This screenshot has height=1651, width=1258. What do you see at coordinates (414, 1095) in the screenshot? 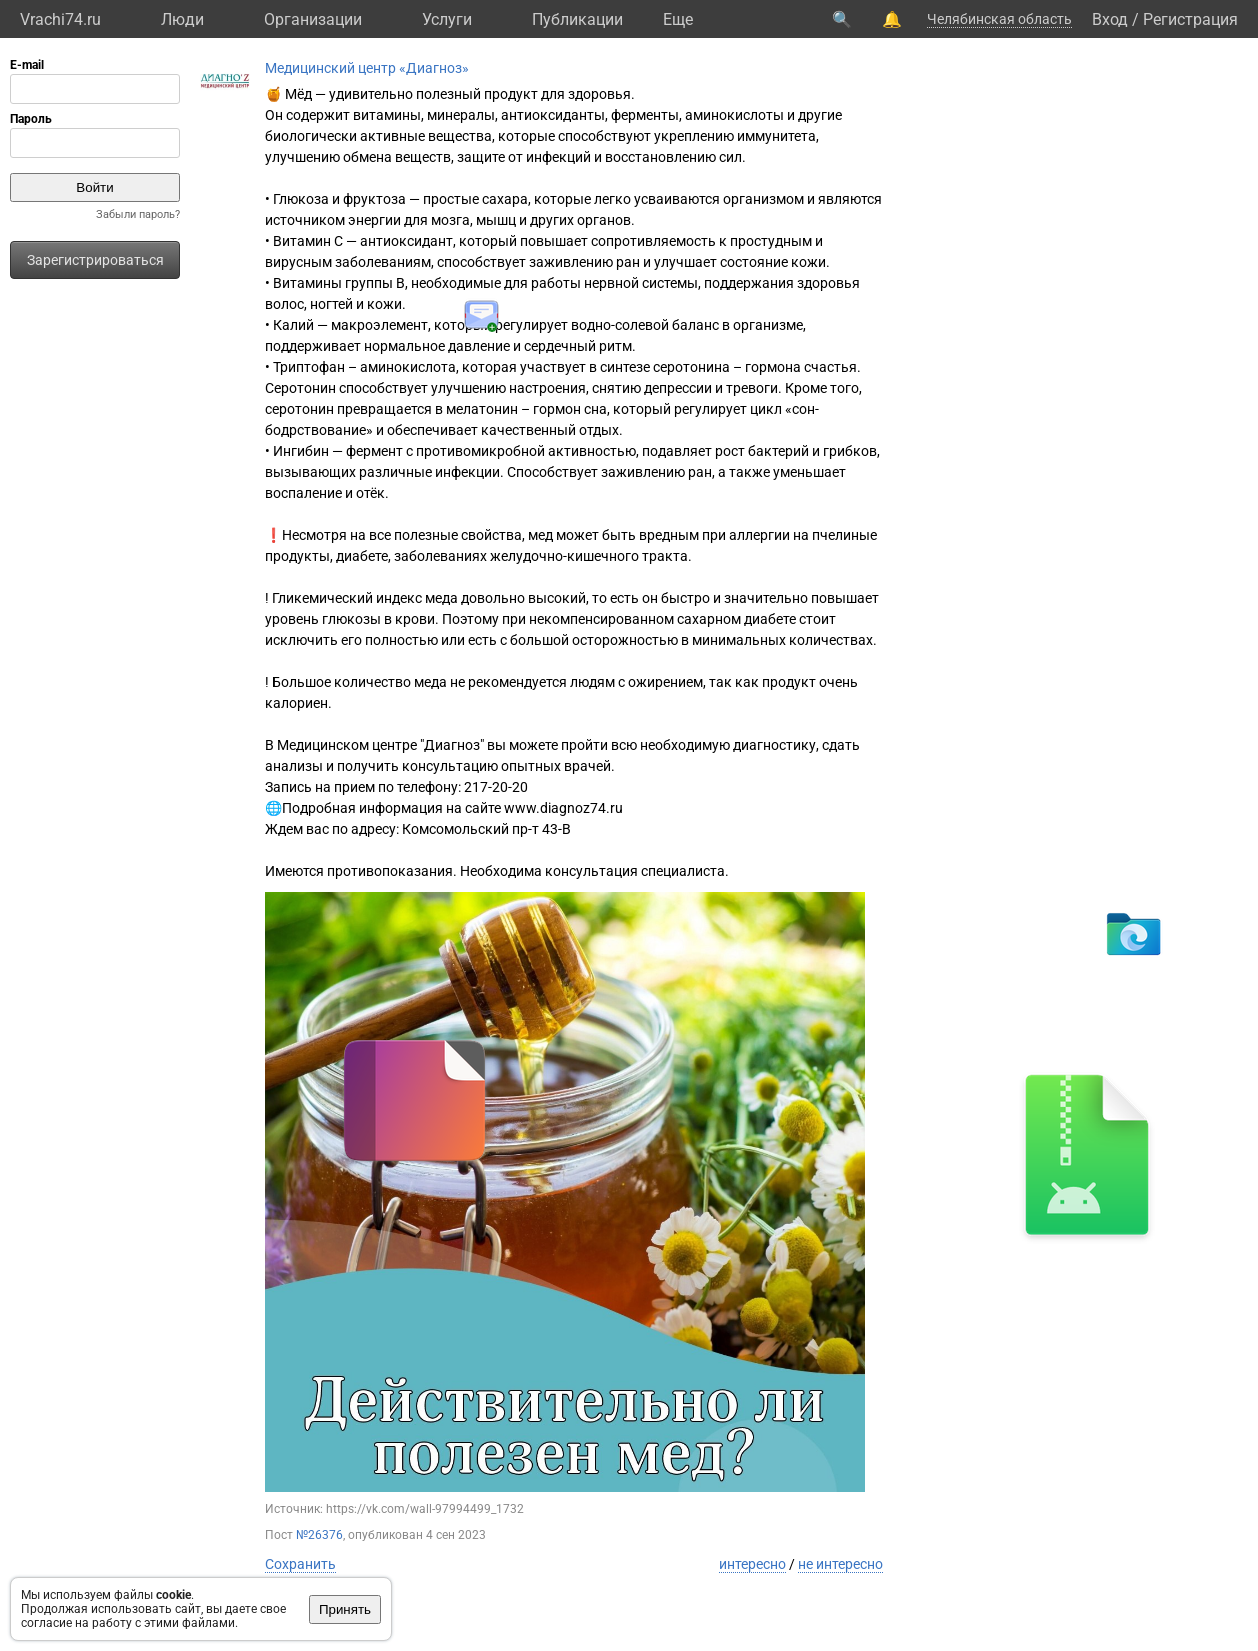
I see `customize desktop theme settings` at bounding box center [414, 1095].